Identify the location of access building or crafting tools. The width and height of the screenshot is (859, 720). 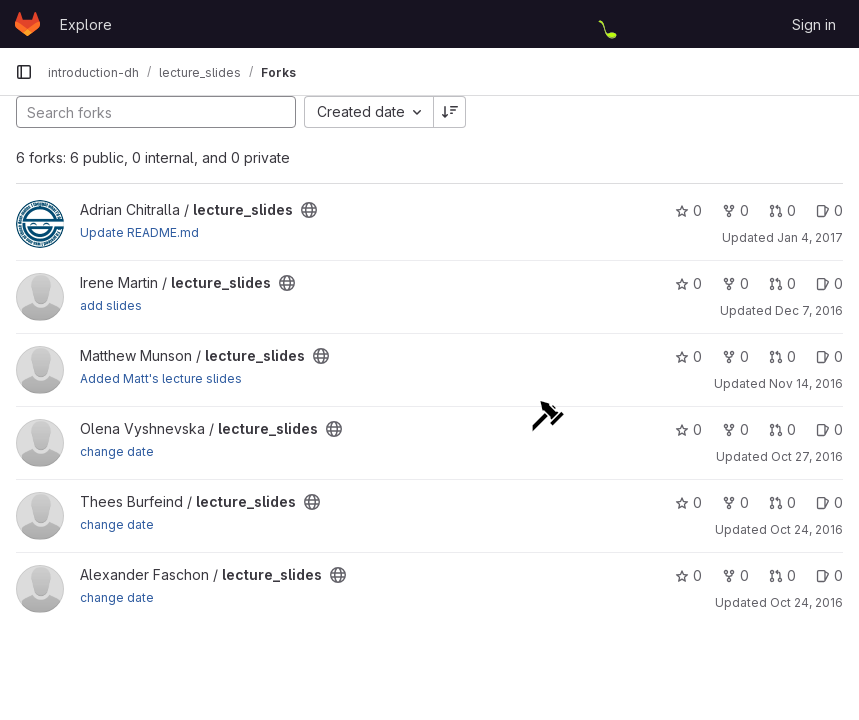
(549, 417).